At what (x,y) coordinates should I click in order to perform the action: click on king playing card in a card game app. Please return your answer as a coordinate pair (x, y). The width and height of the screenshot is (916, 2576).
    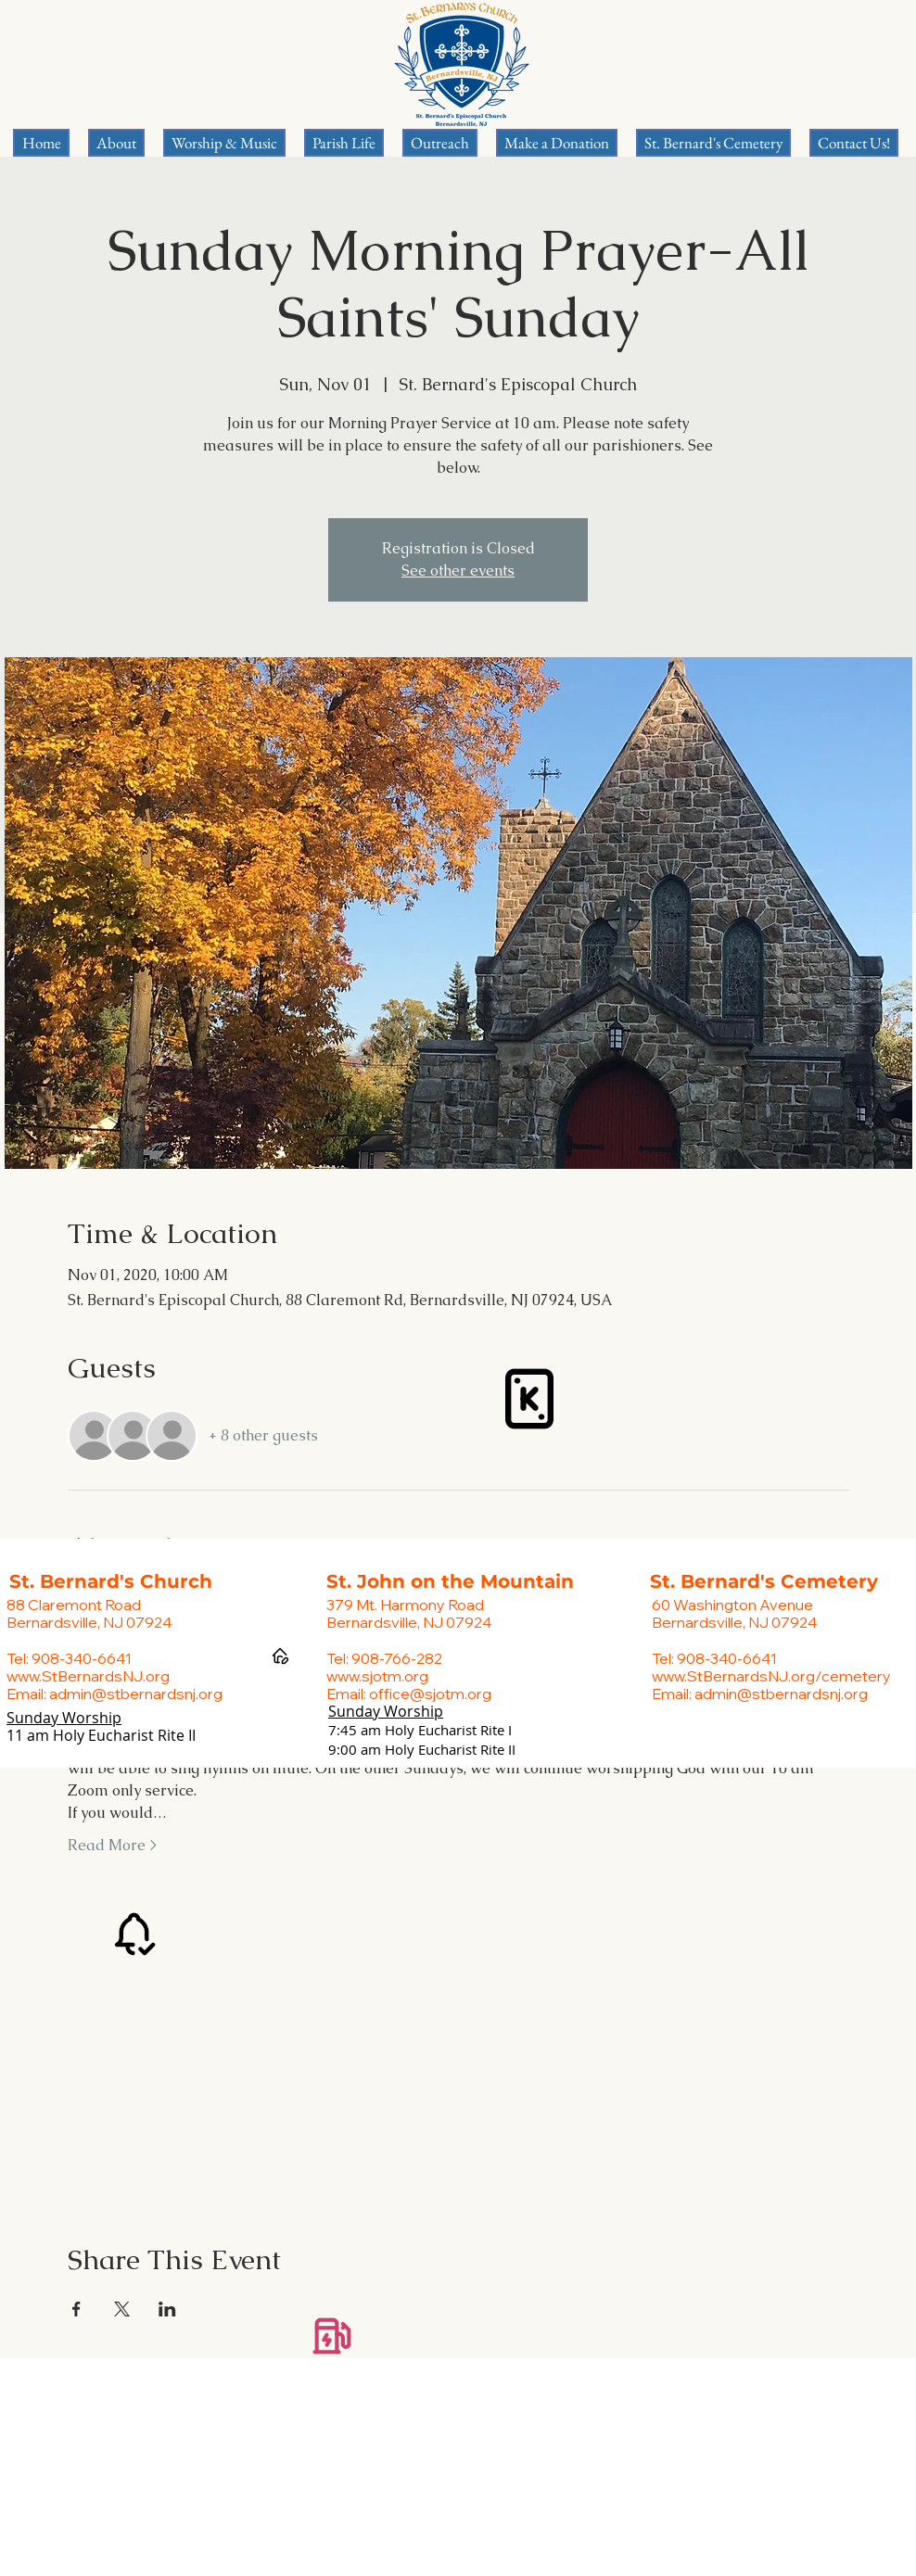
    Looking at the image, I should click on (529, 1399).